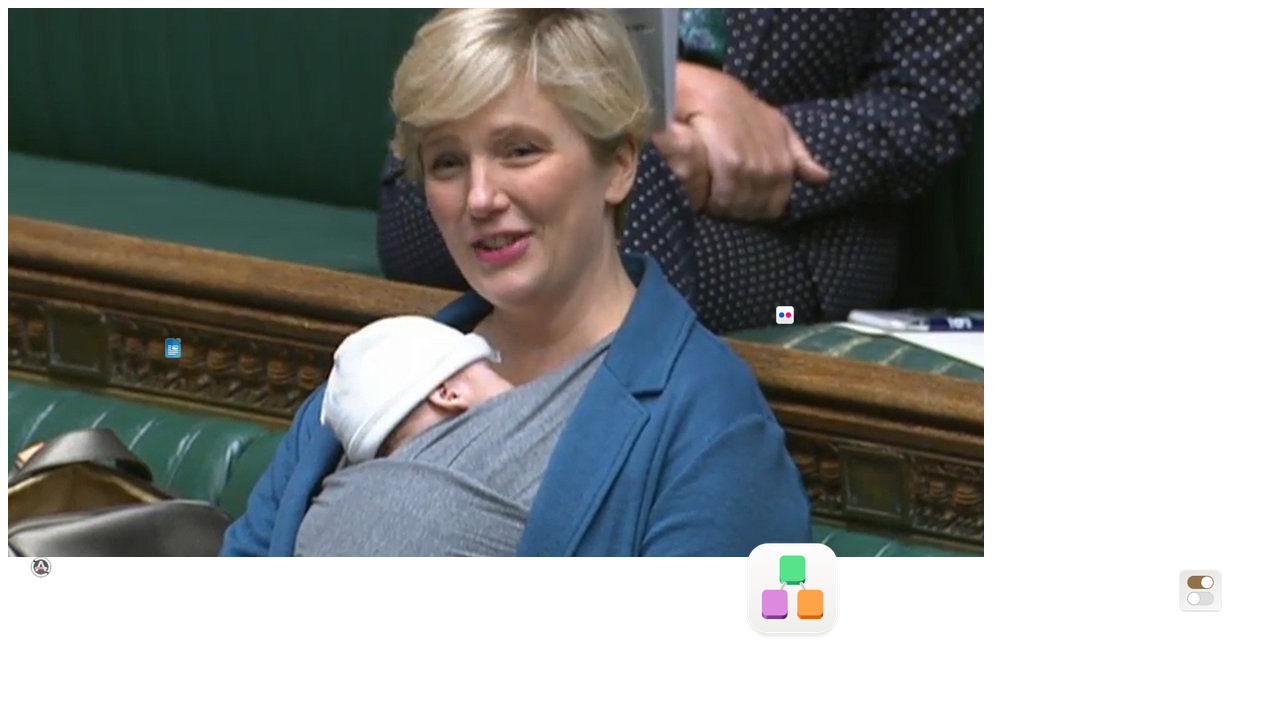  Describe the element at coordinates (1200, 590) in the screenshot. I see `open system tweaks or settings customization` at that location.